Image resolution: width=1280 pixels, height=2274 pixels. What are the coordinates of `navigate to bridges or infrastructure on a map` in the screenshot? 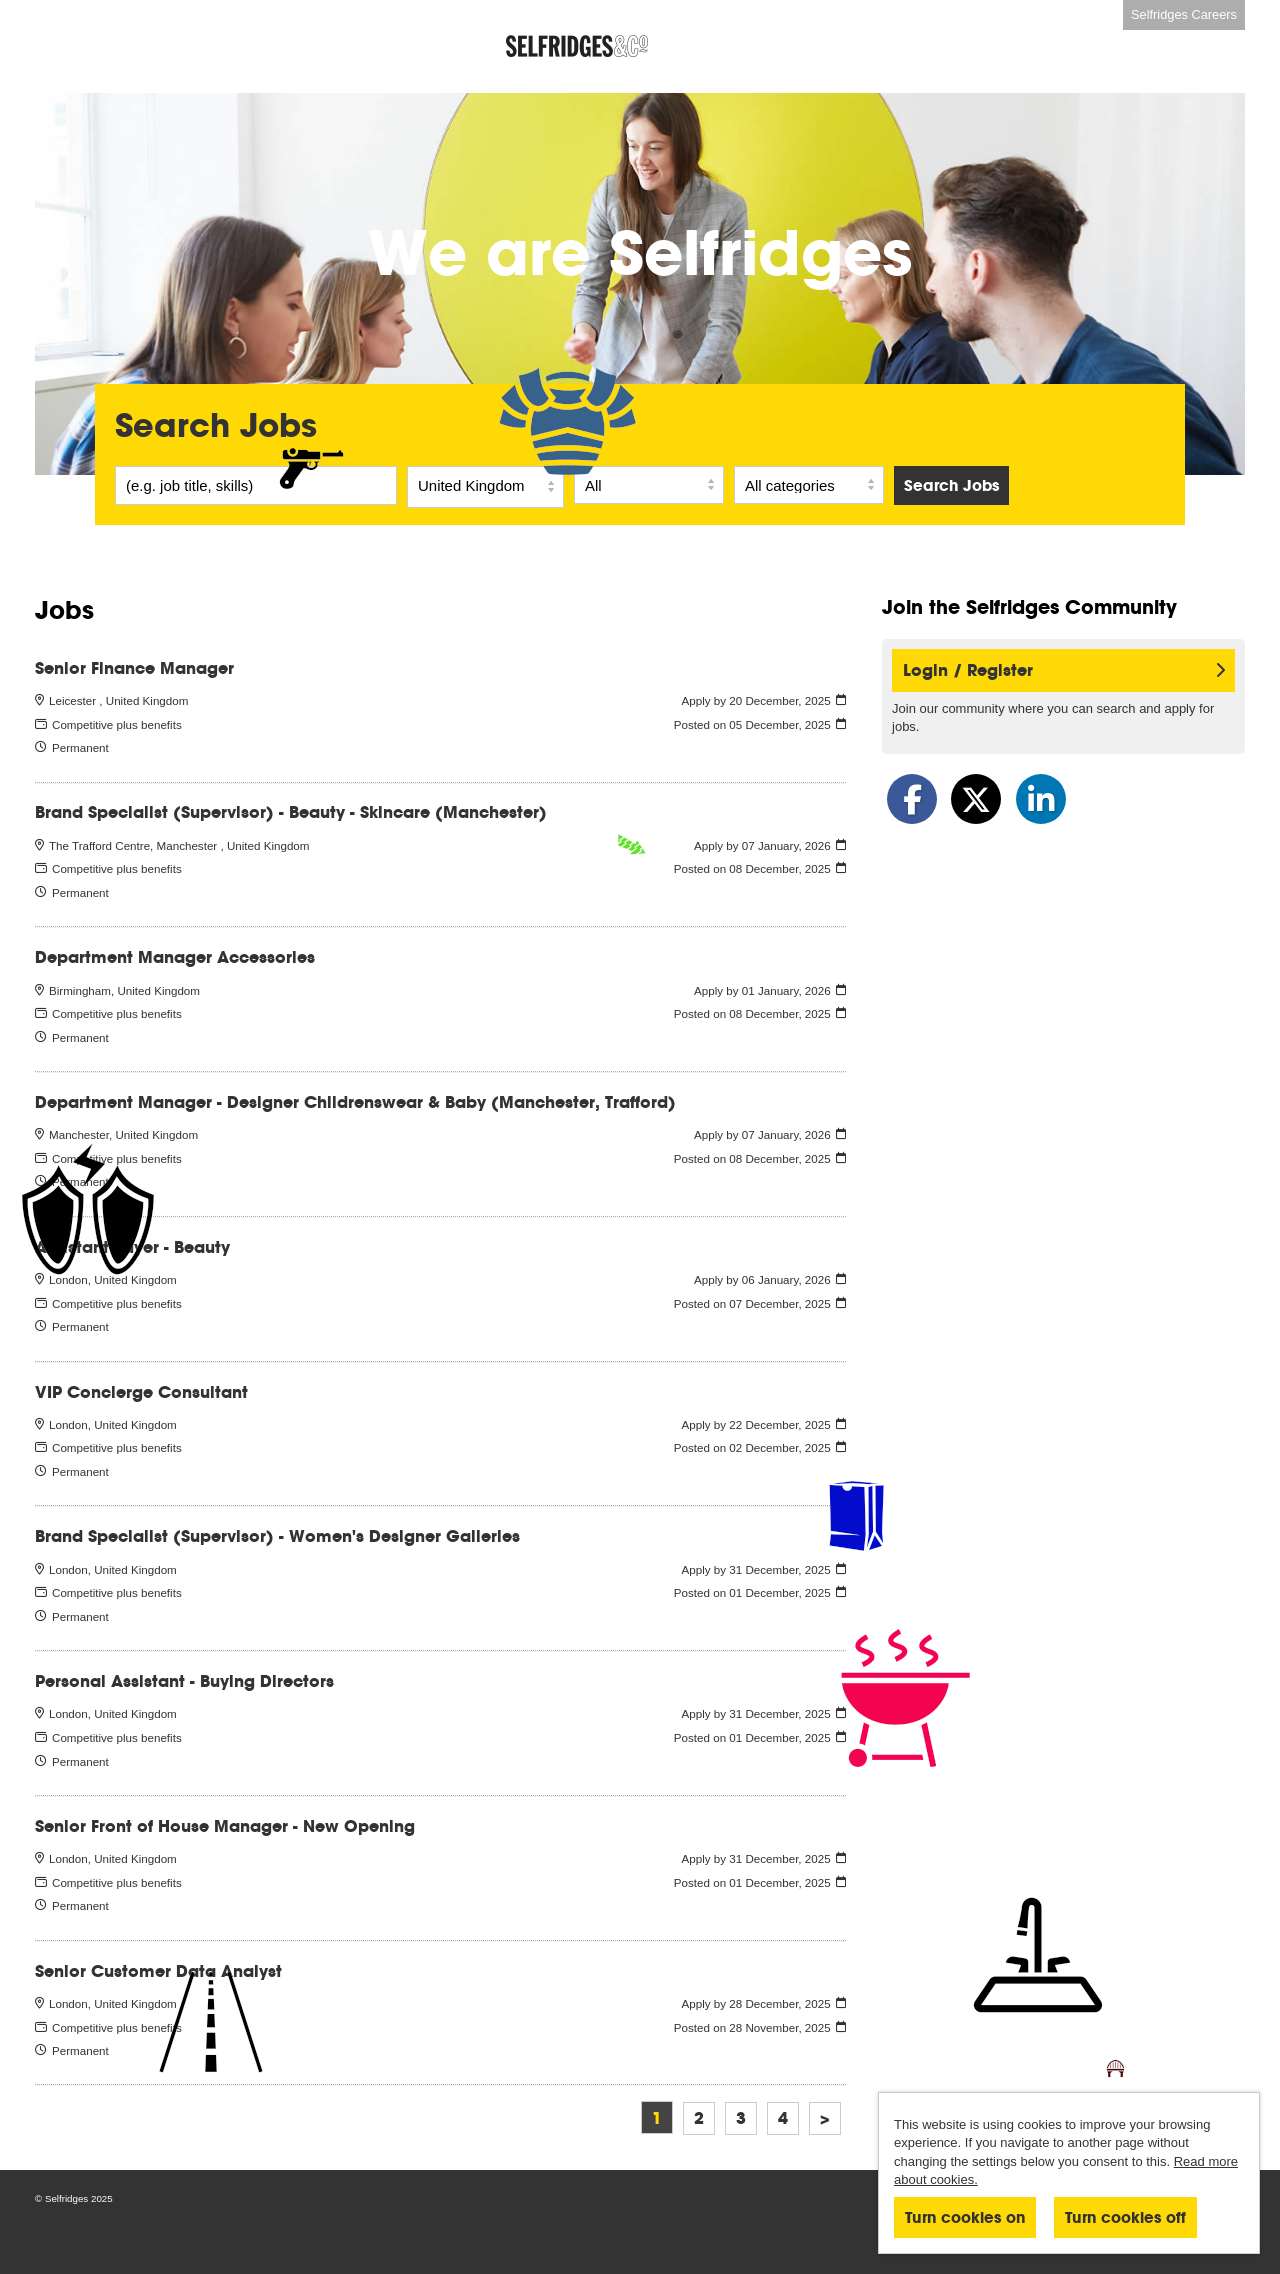 It's located at (1115, 2068).